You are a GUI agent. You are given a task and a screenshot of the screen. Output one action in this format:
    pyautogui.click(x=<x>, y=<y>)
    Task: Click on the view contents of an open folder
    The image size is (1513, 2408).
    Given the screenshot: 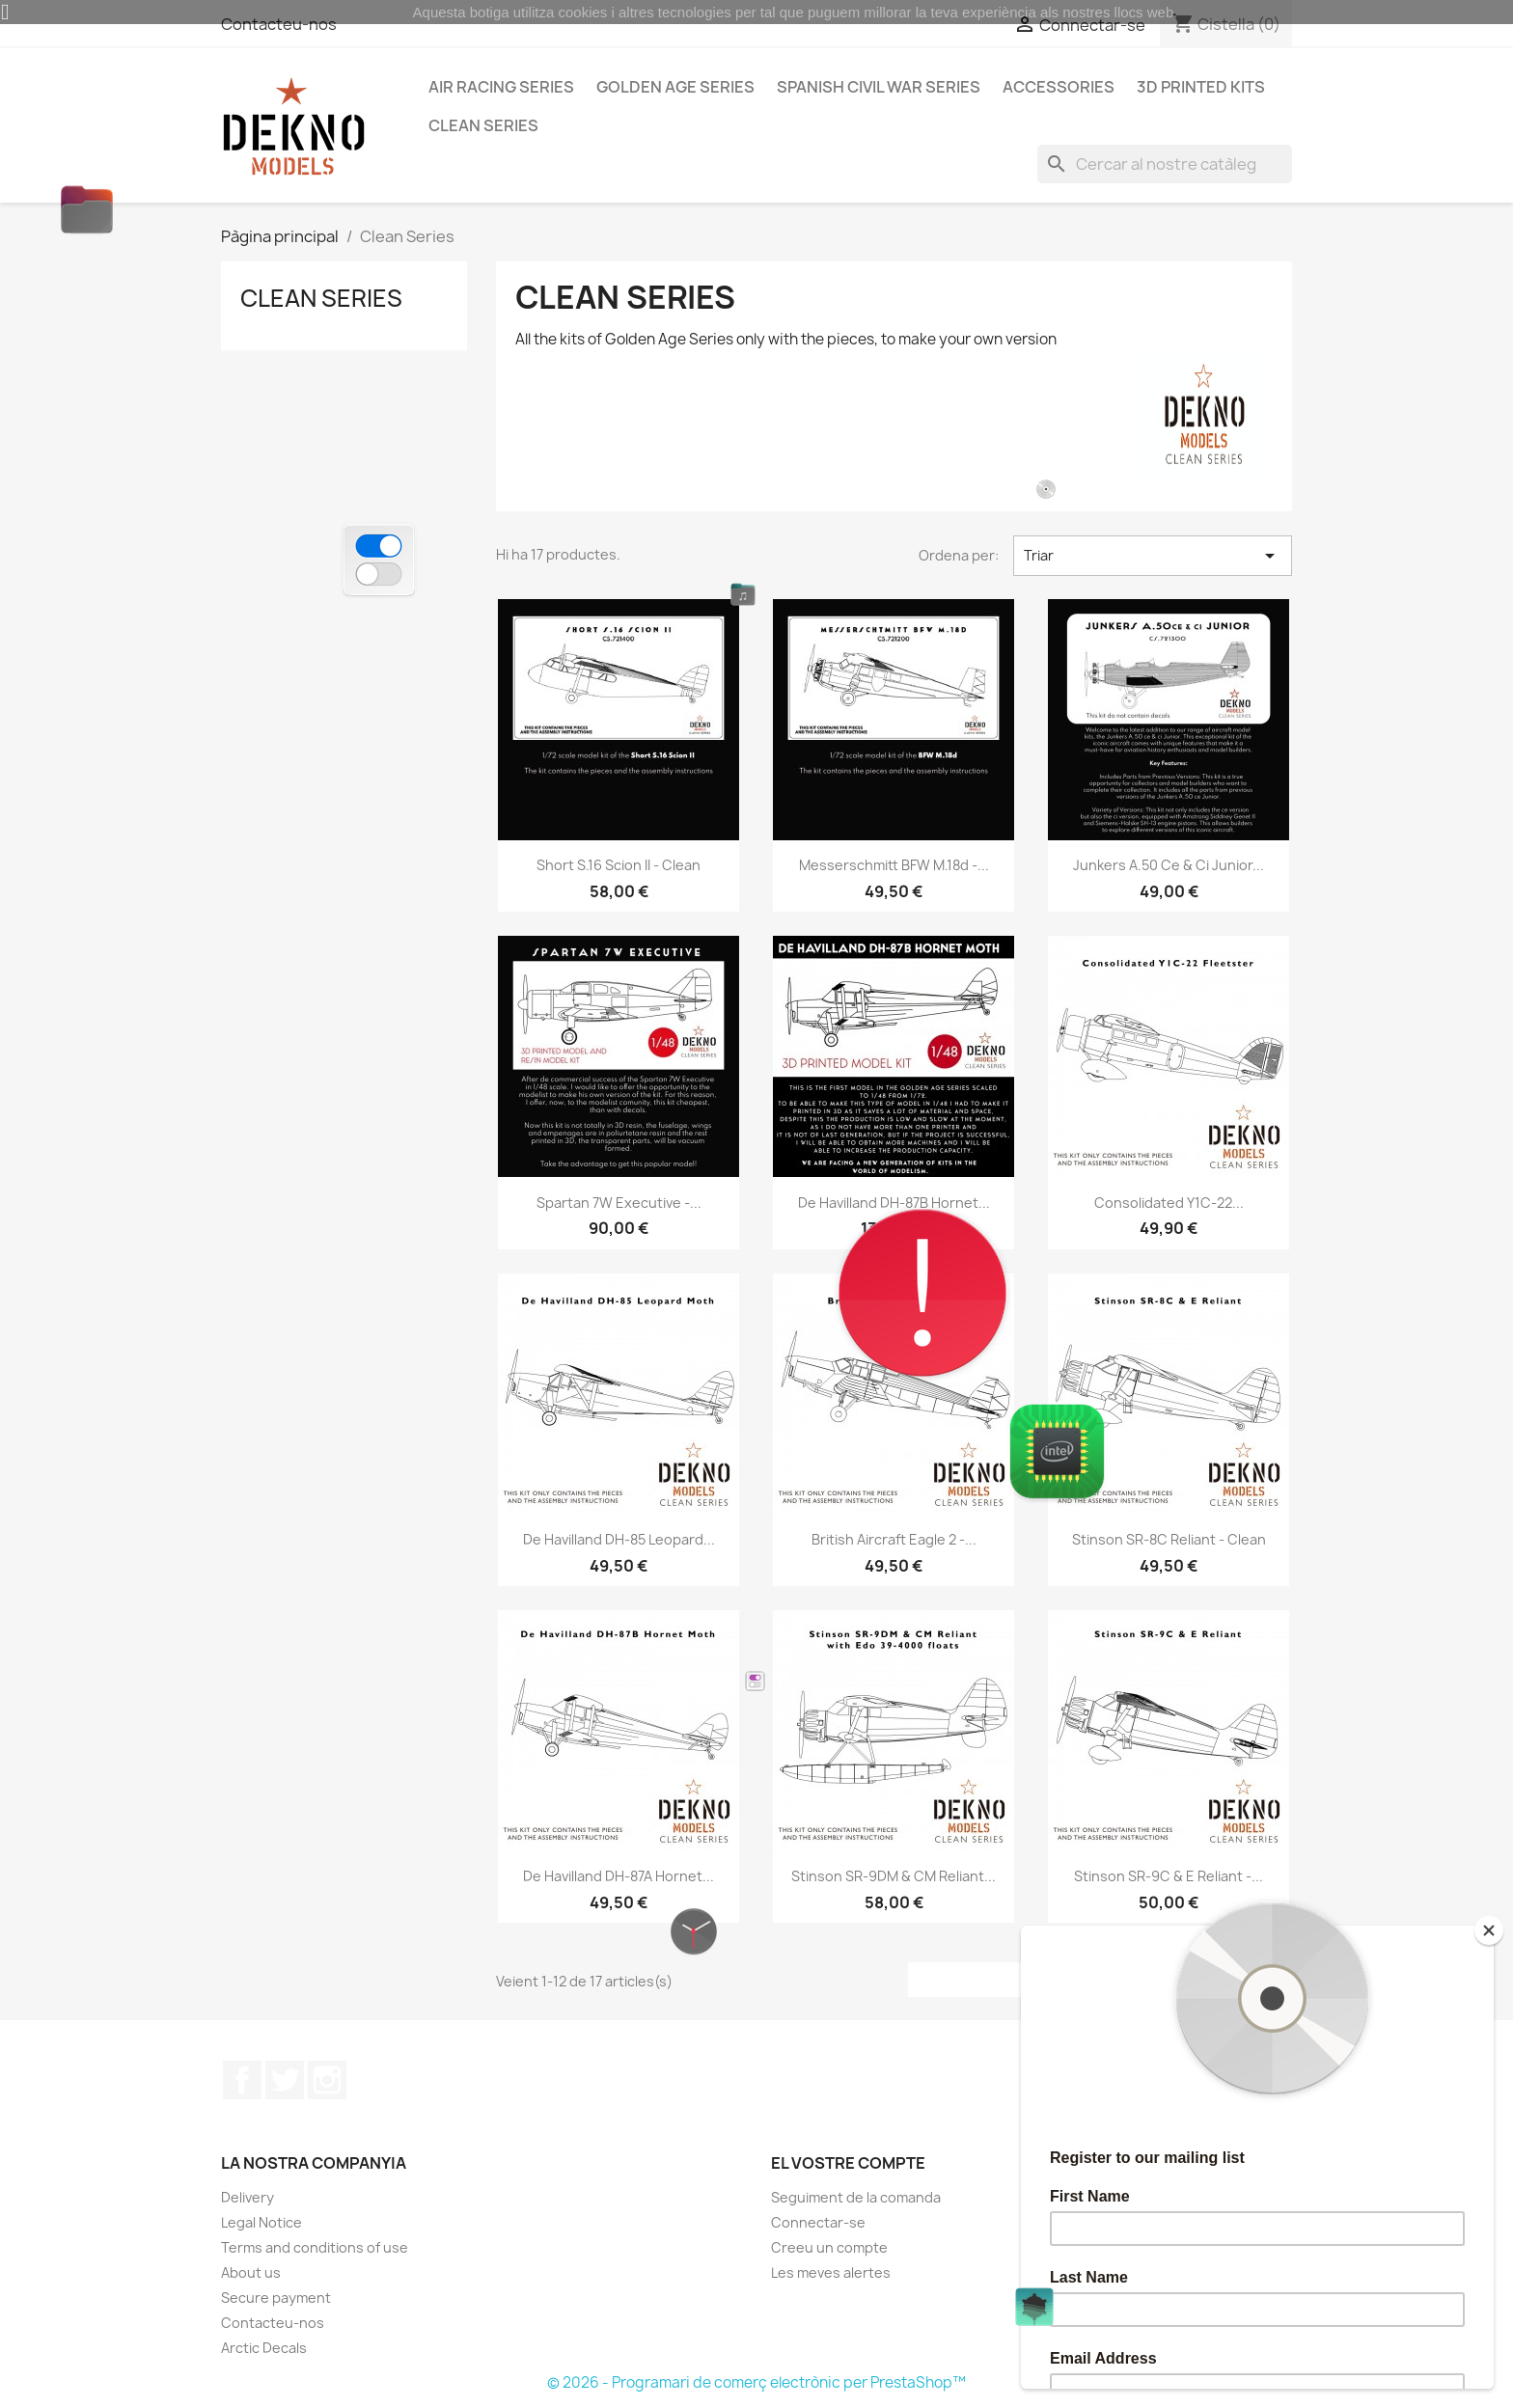 What is the action you would take?
    pyautogui.click(x=87, y=209)
    